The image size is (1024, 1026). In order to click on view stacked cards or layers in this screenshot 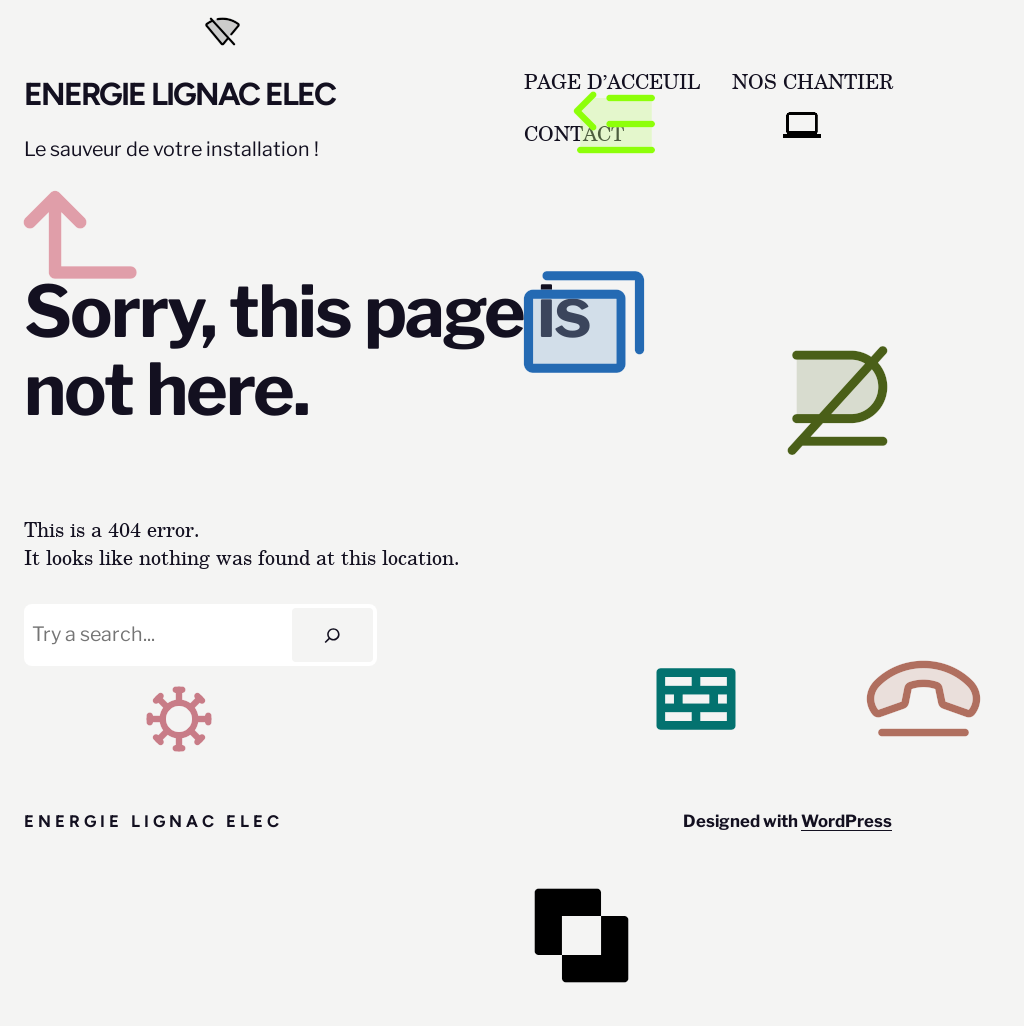, I will do `click(584, 322)`.